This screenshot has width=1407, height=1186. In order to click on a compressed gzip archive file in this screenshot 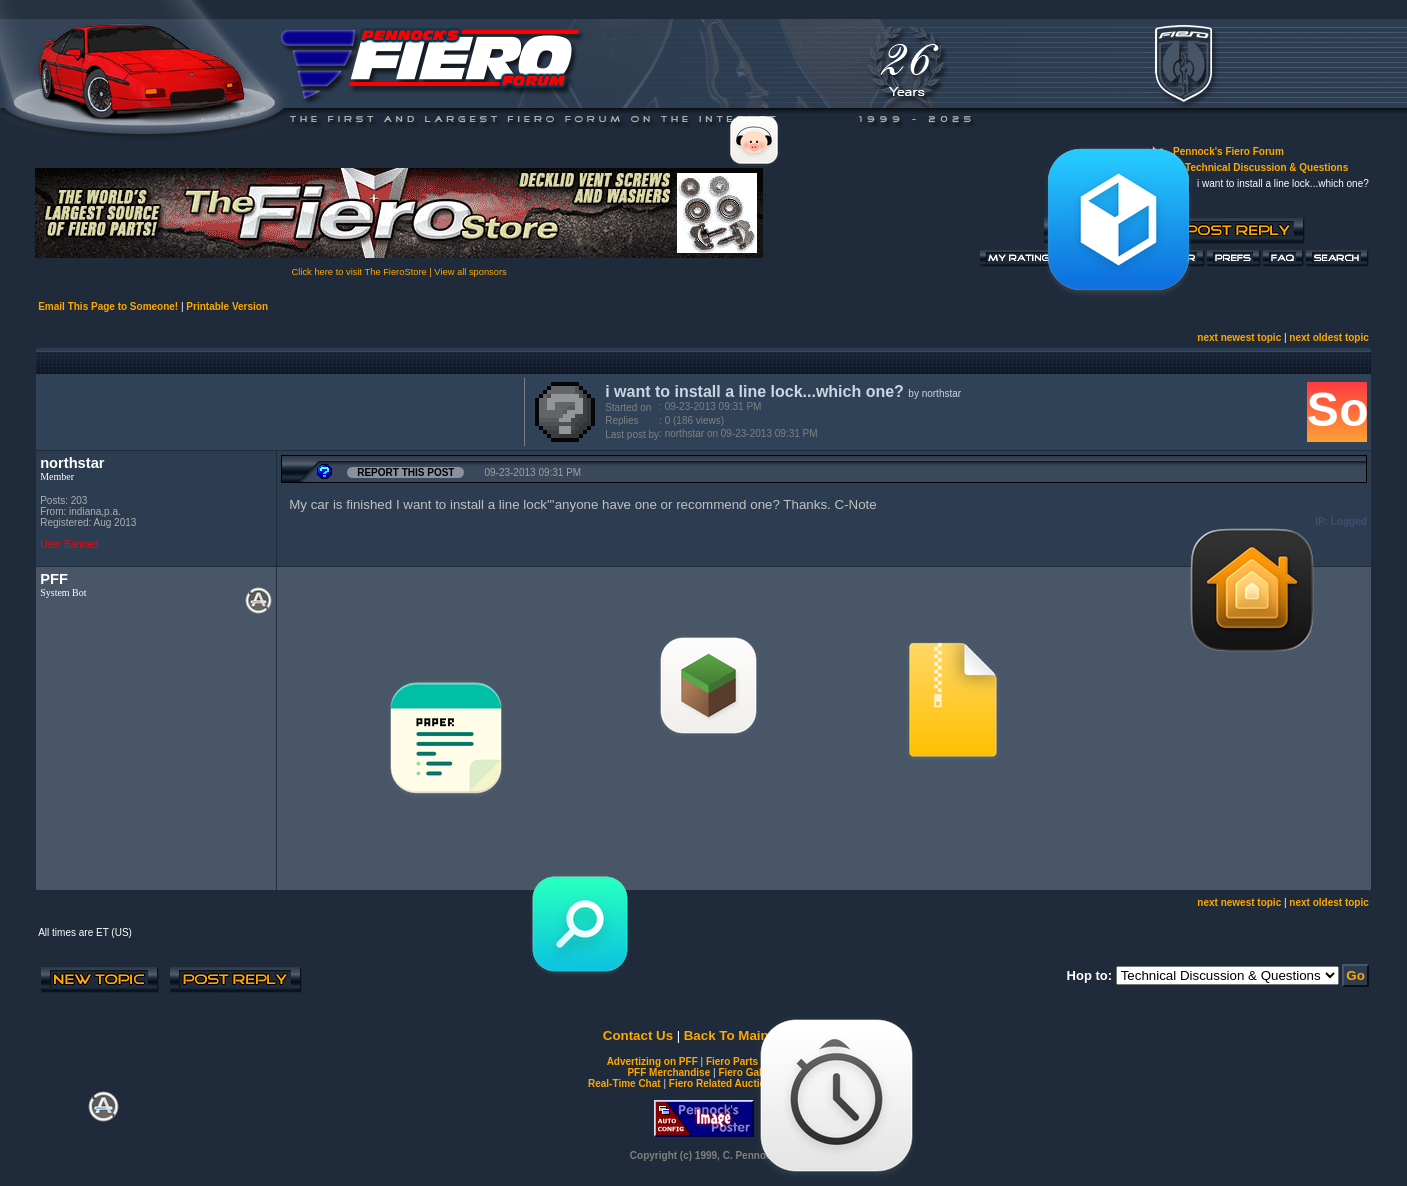, I will do `click(953, 702)`.